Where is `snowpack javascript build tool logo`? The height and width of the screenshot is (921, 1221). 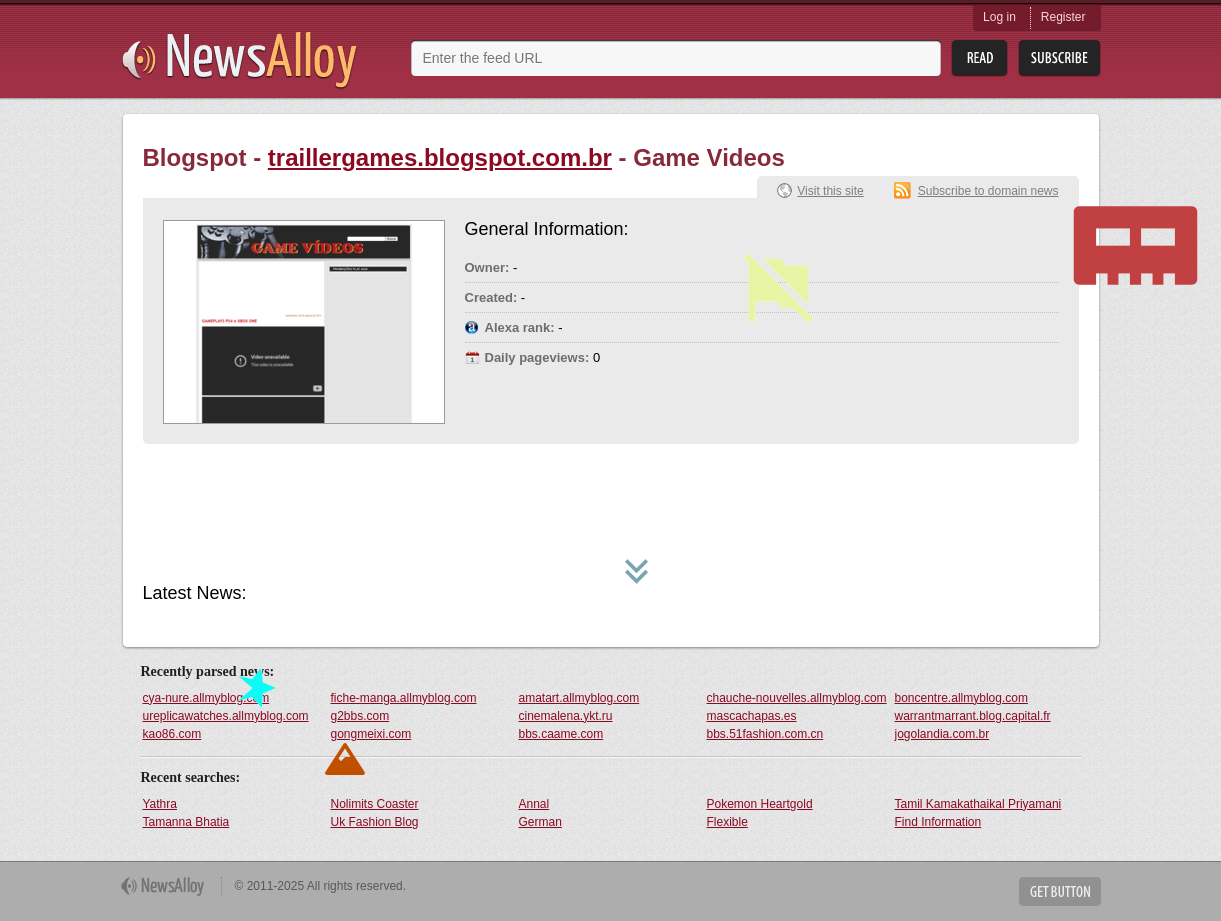
snowpack javascript build tool logo is located at coordinates (345, 759).